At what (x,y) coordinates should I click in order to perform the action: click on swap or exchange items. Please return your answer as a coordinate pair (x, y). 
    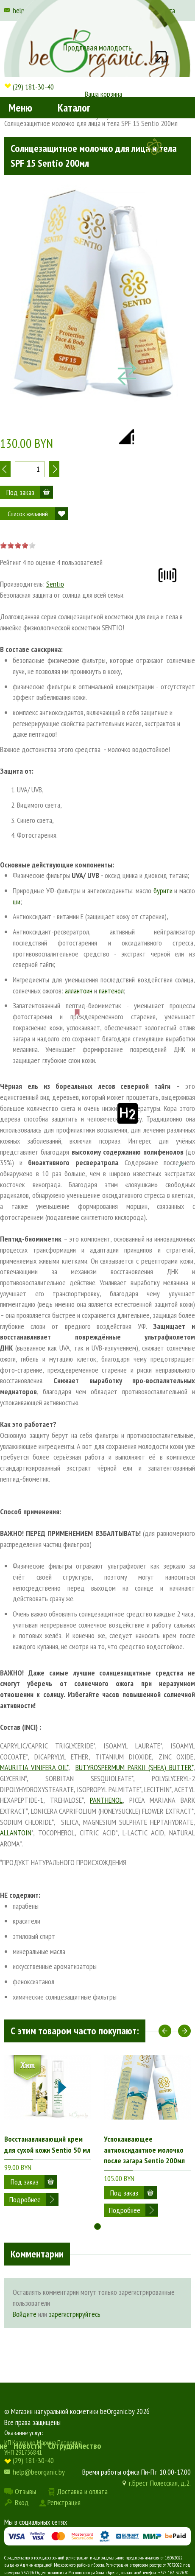
    Looking at the image, I should click on (127, 373).